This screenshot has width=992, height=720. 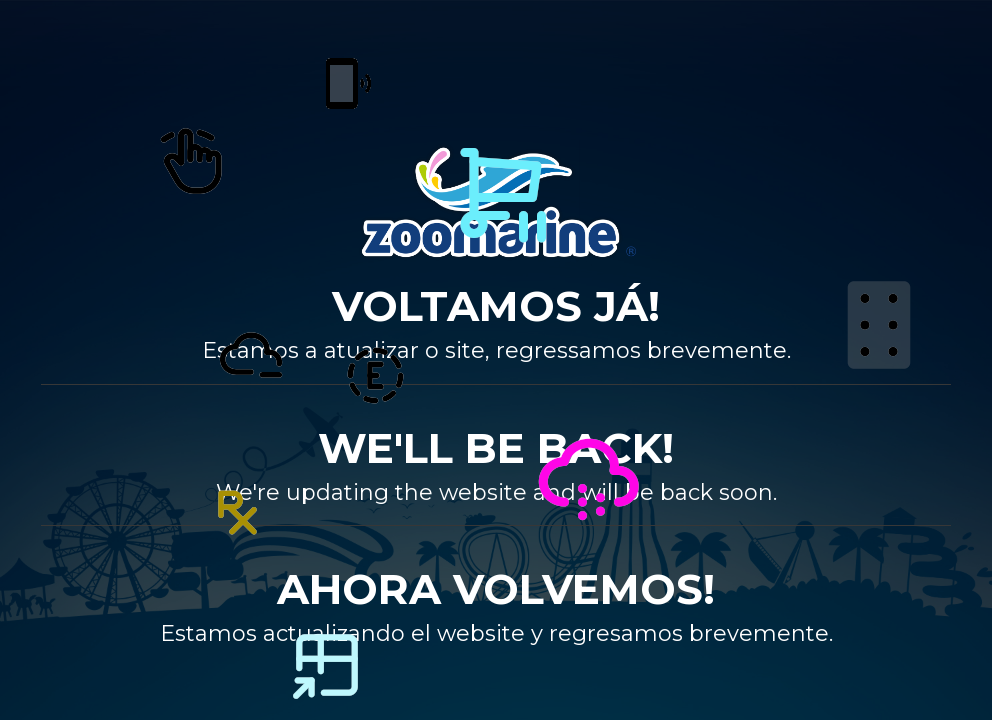 I want to click on create a shortcut to this table, so click(x=327, y=665).